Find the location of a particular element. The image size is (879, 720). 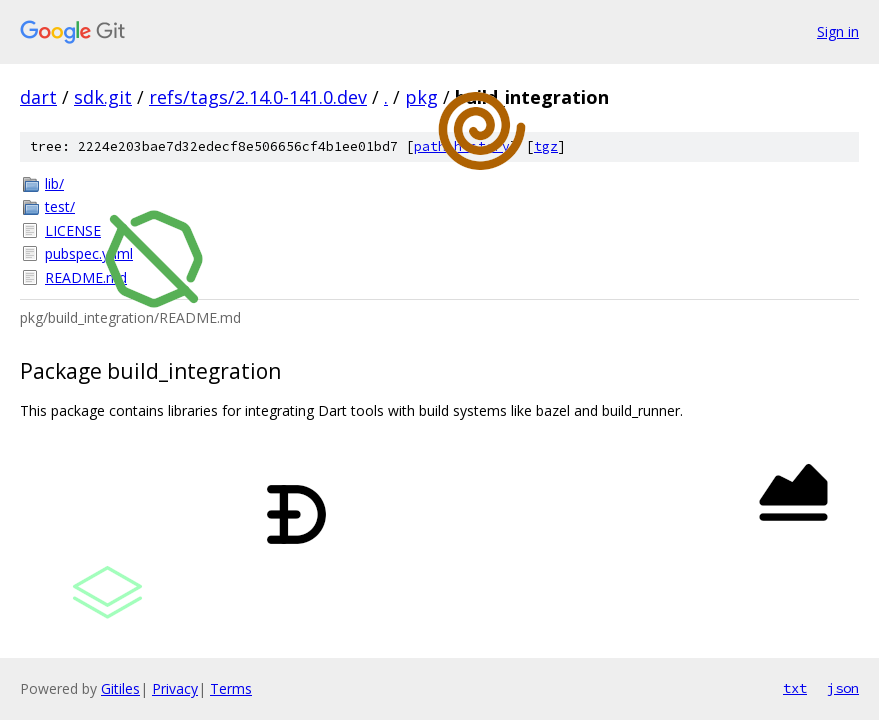

indicates loading or processing in progress is located at coordinates (482, 131).